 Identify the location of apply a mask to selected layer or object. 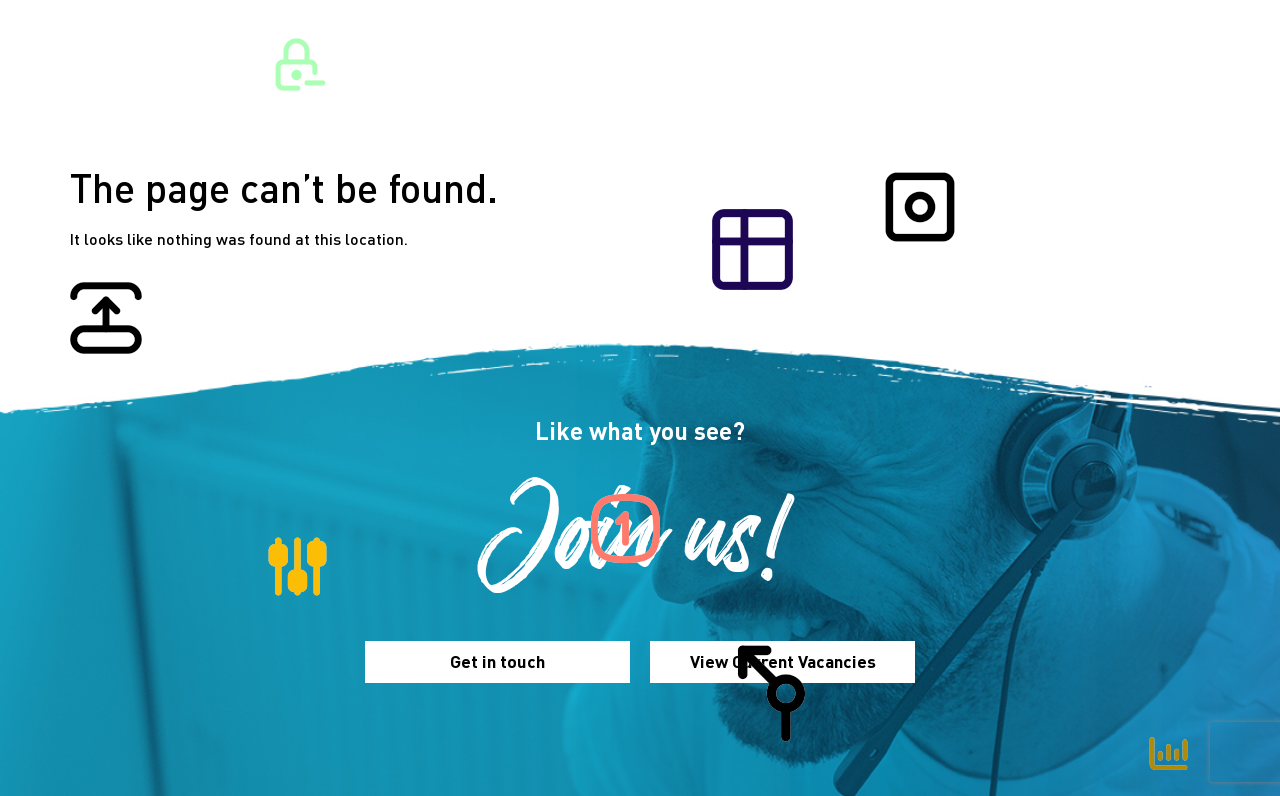
(920, 207).